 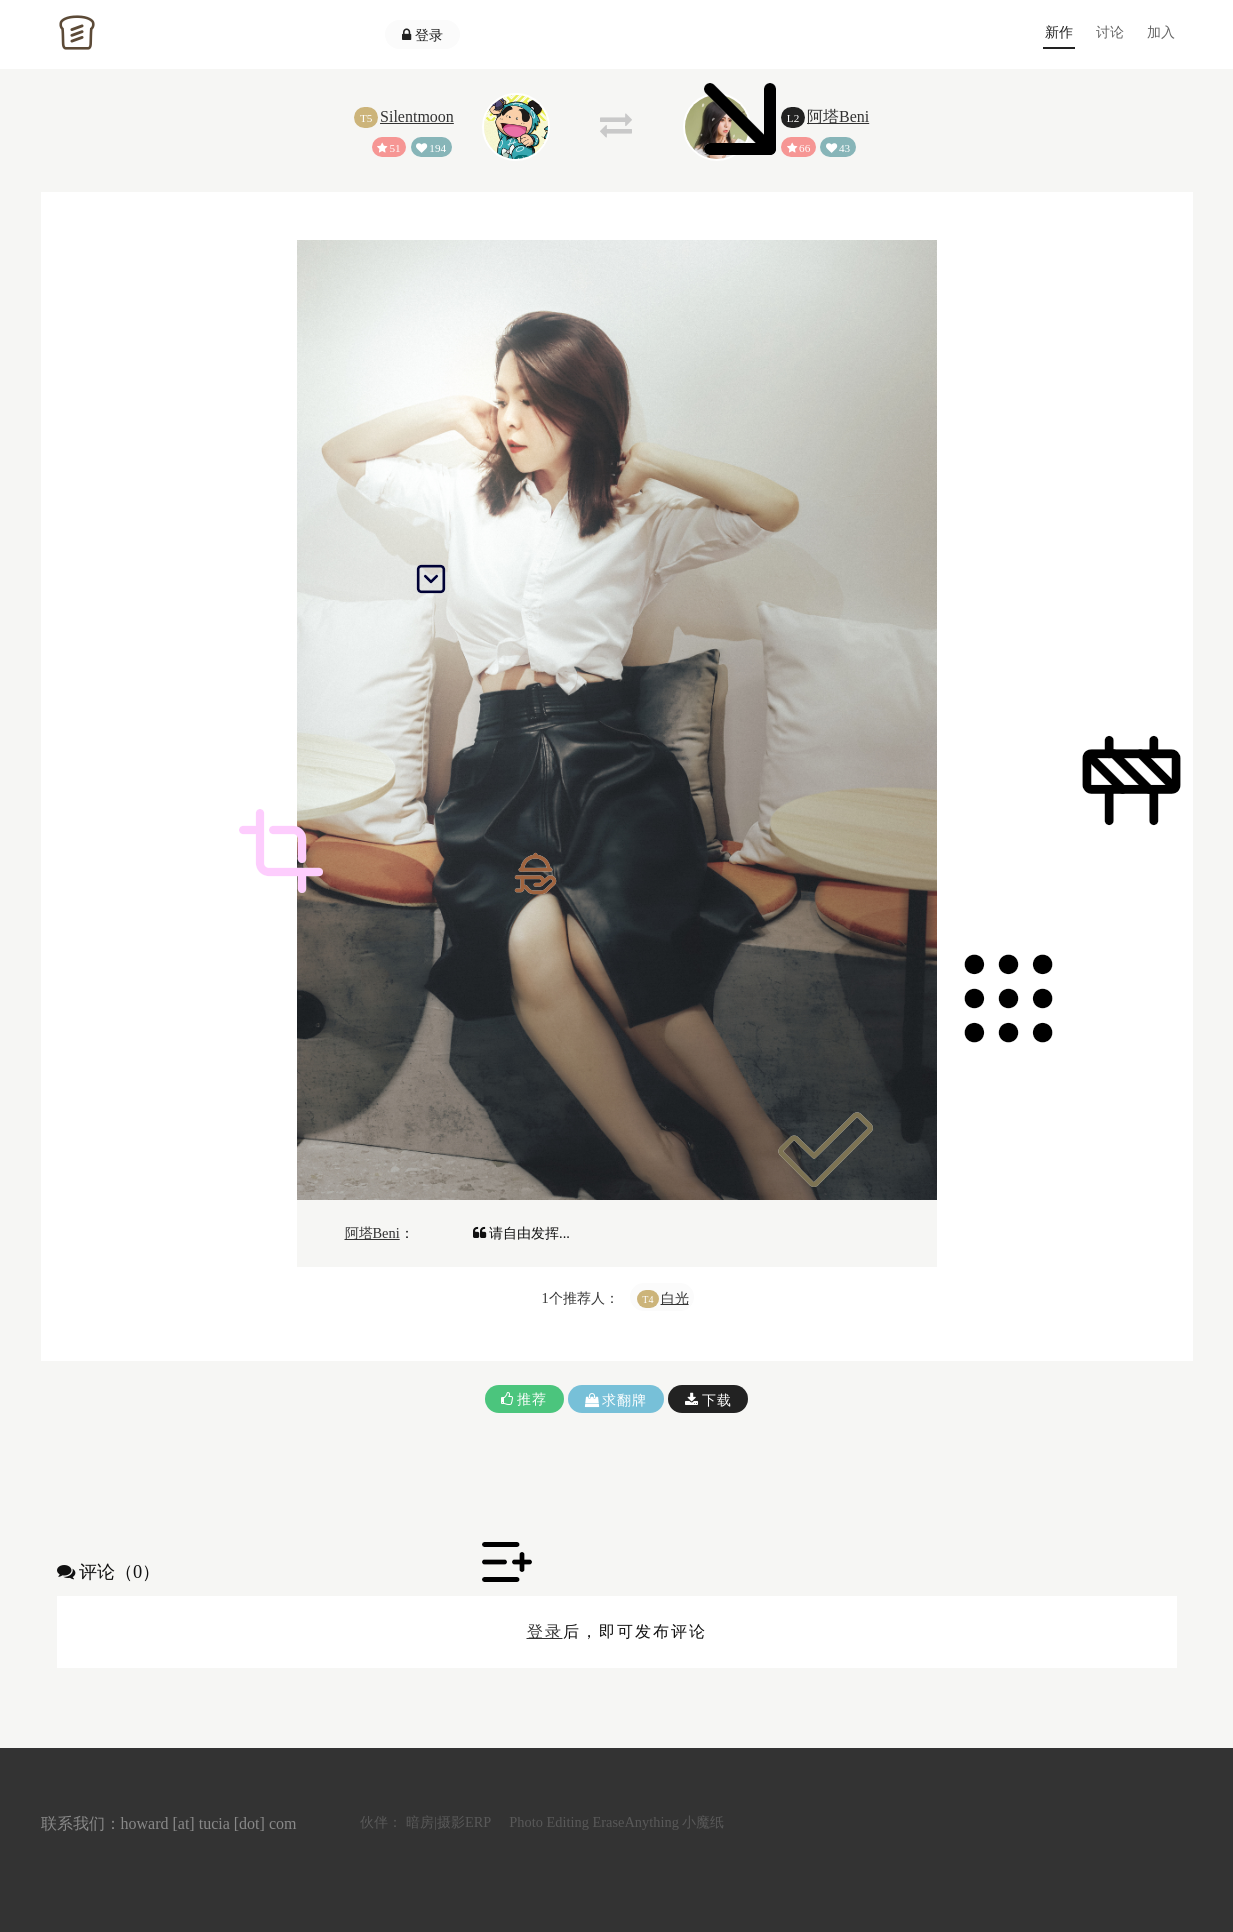 I want to click on drag to rearrange items, so click(x=1008, y=998).